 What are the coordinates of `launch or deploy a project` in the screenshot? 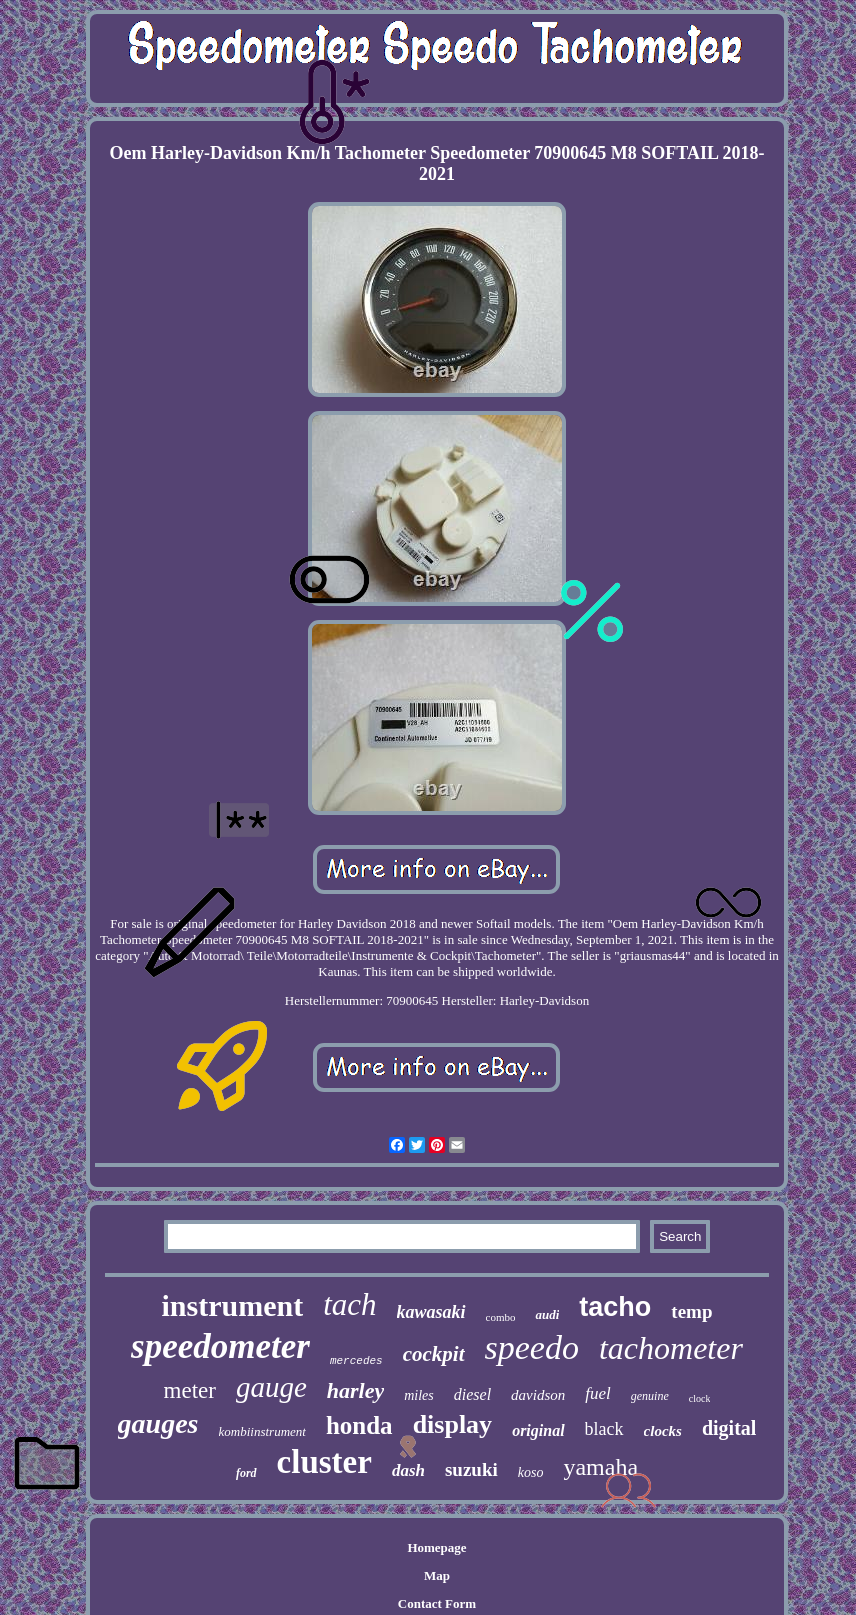 It's located at (222, 1066).